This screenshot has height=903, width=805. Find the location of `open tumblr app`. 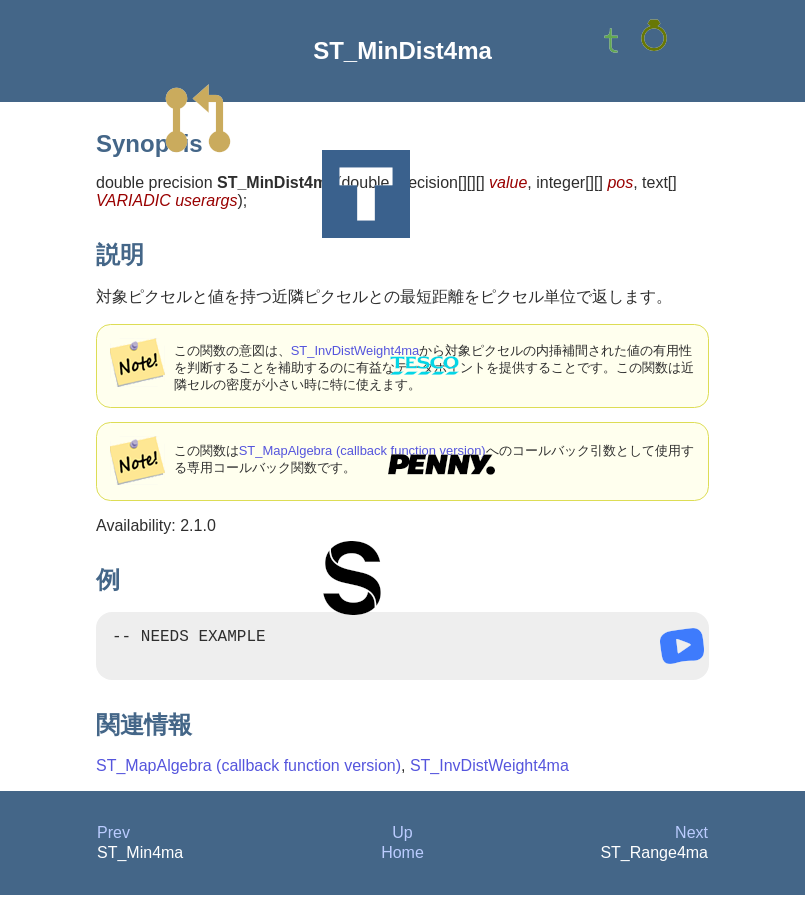

open tumblr app is located at coordinates (610, 40).